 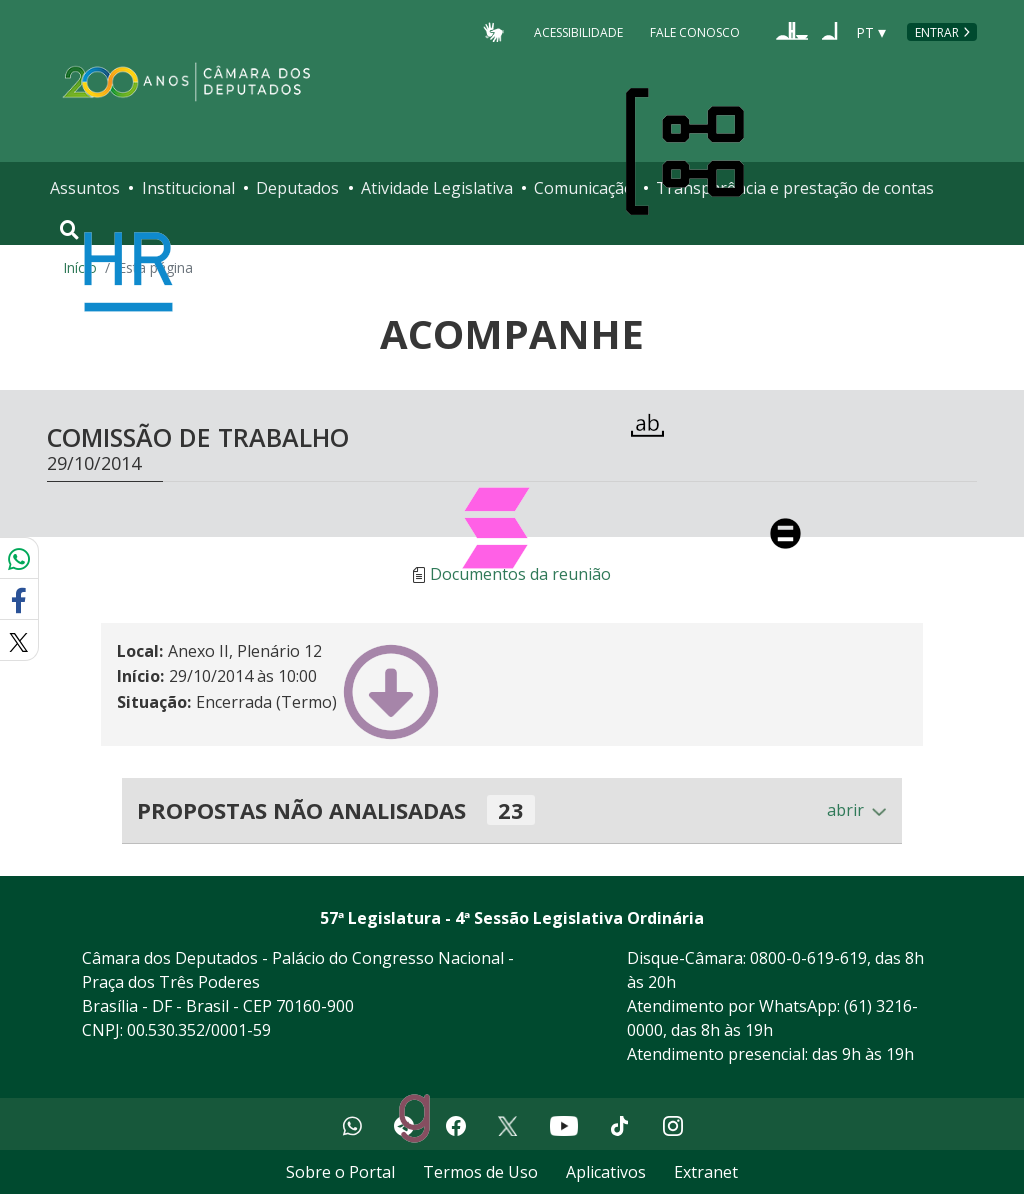 I want to click on view stacked layers or map overlays, so click(x=496, y=528).